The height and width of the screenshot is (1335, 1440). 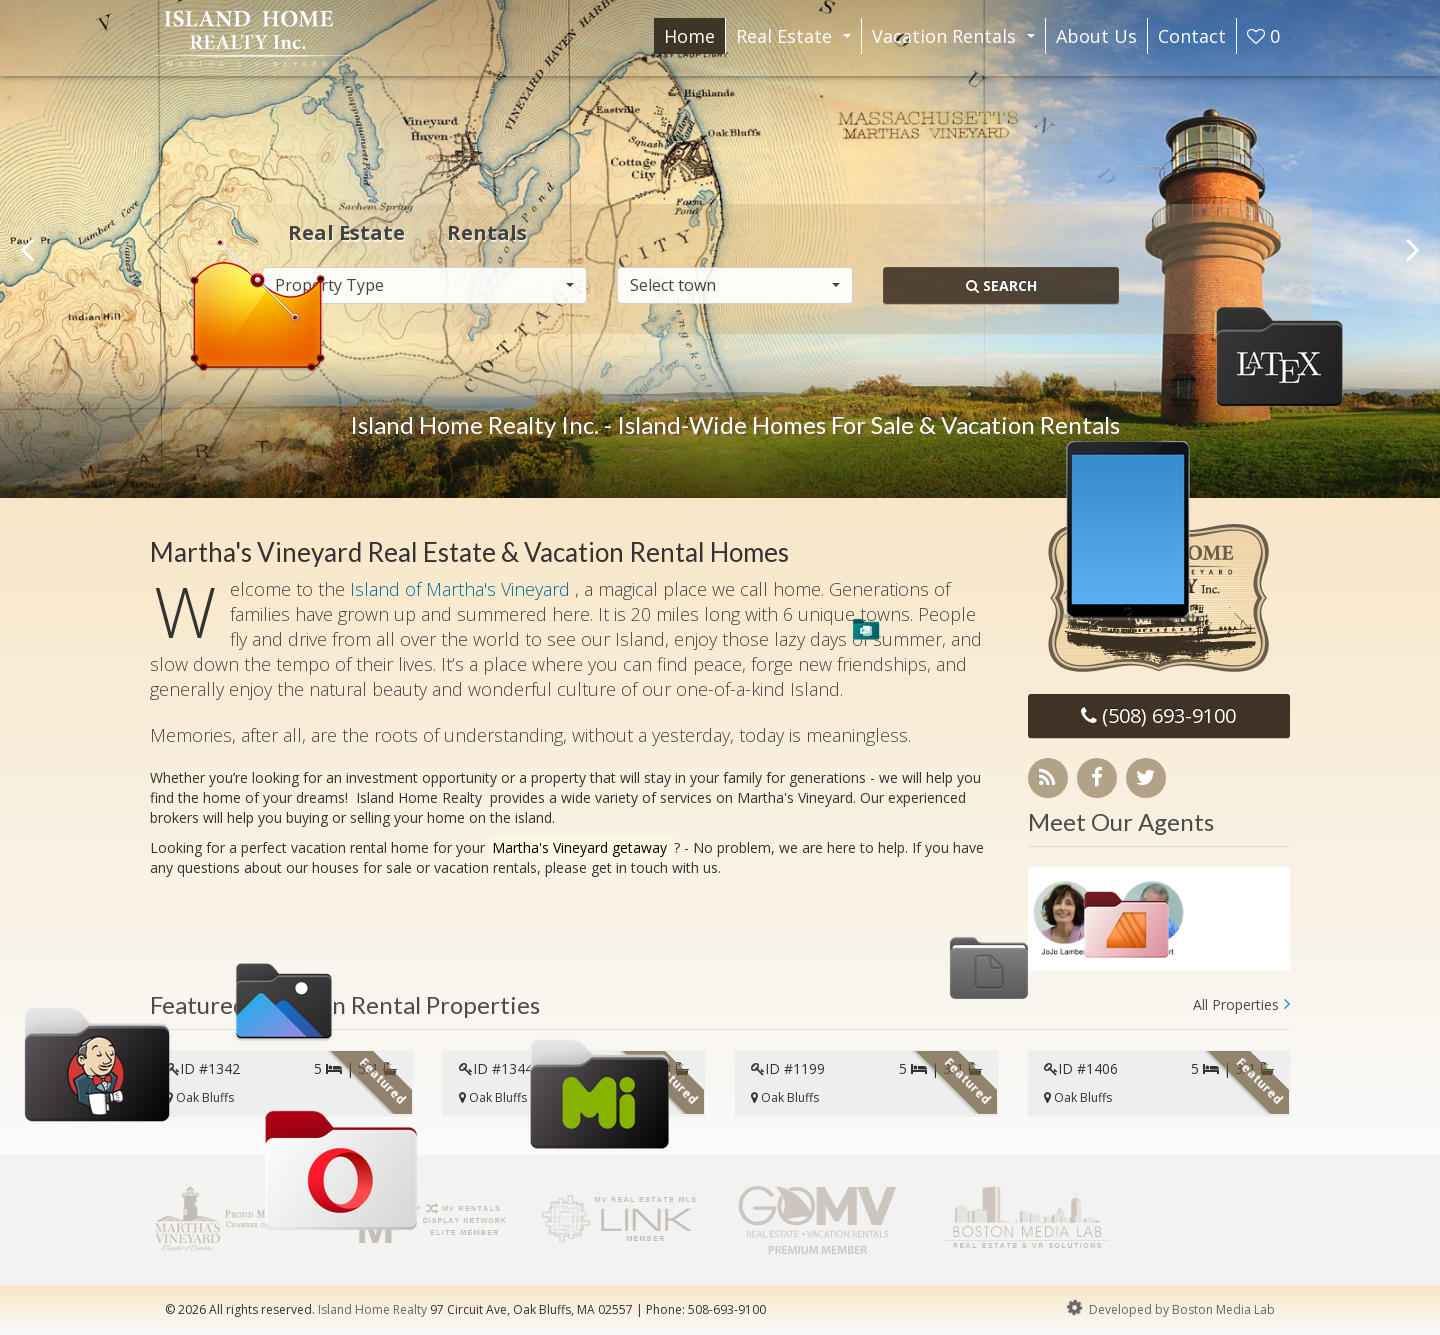 What do you see at coordinates (1128, 531) in the screenshot?
I see `view or manage connected iPad device` at bounding box center [1128, 531].